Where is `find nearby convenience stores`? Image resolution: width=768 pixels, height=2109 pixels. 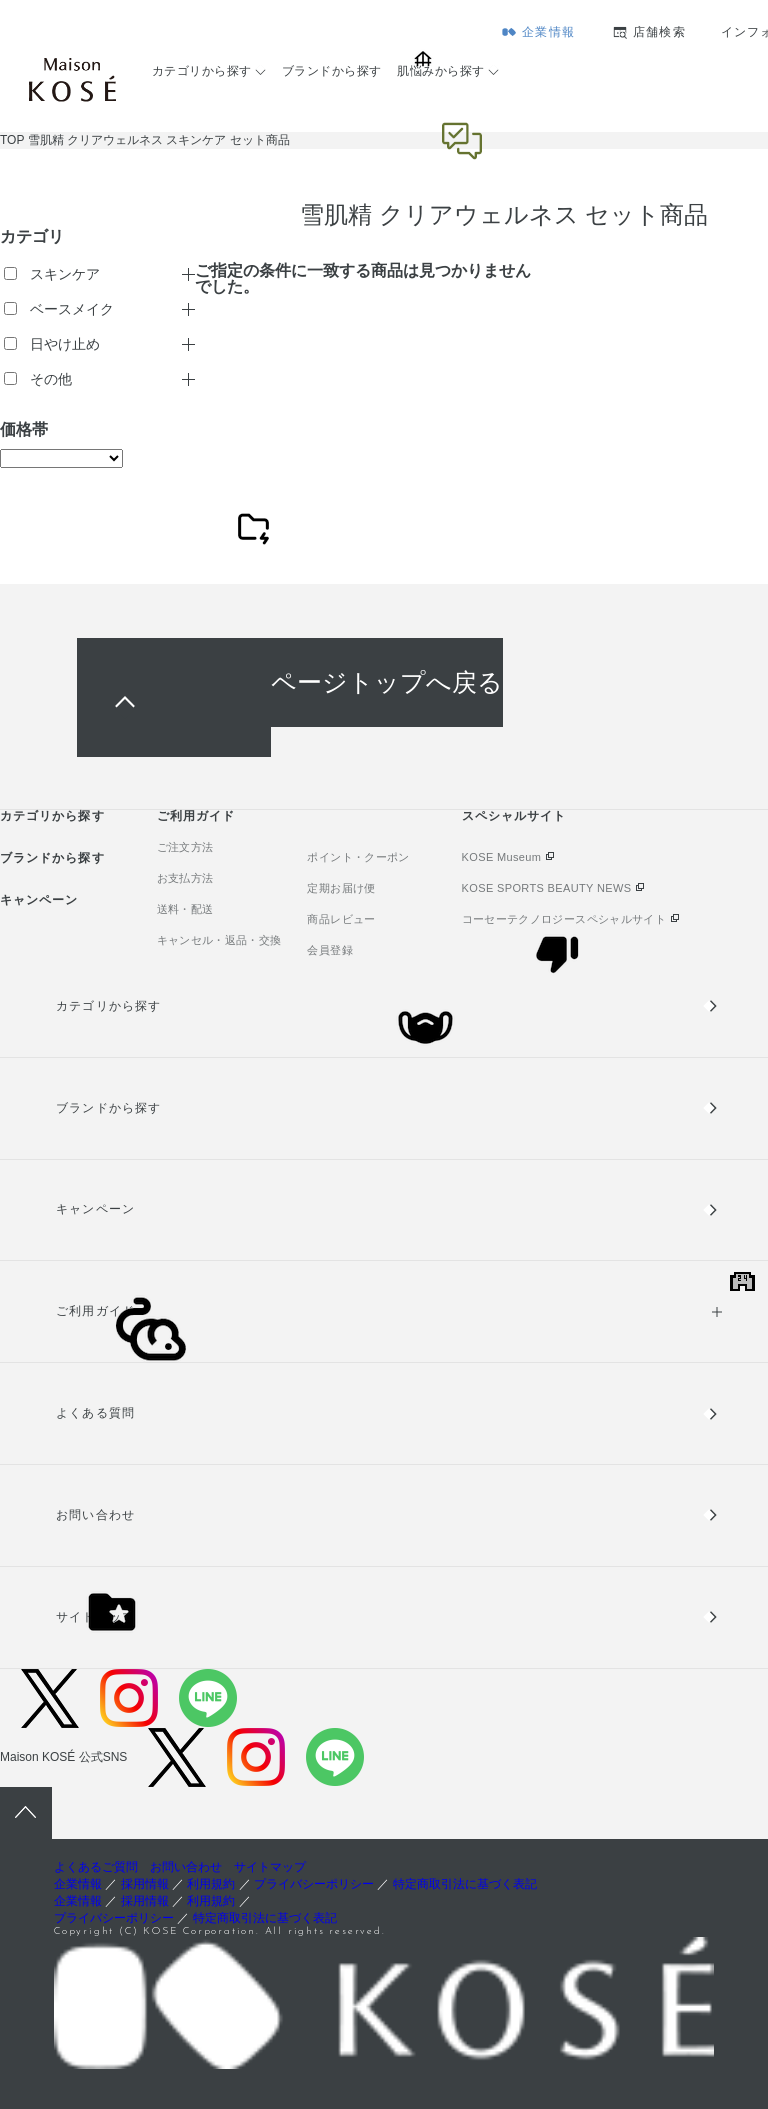 find nearby convenience stores is located at coordinates (742, 1281).